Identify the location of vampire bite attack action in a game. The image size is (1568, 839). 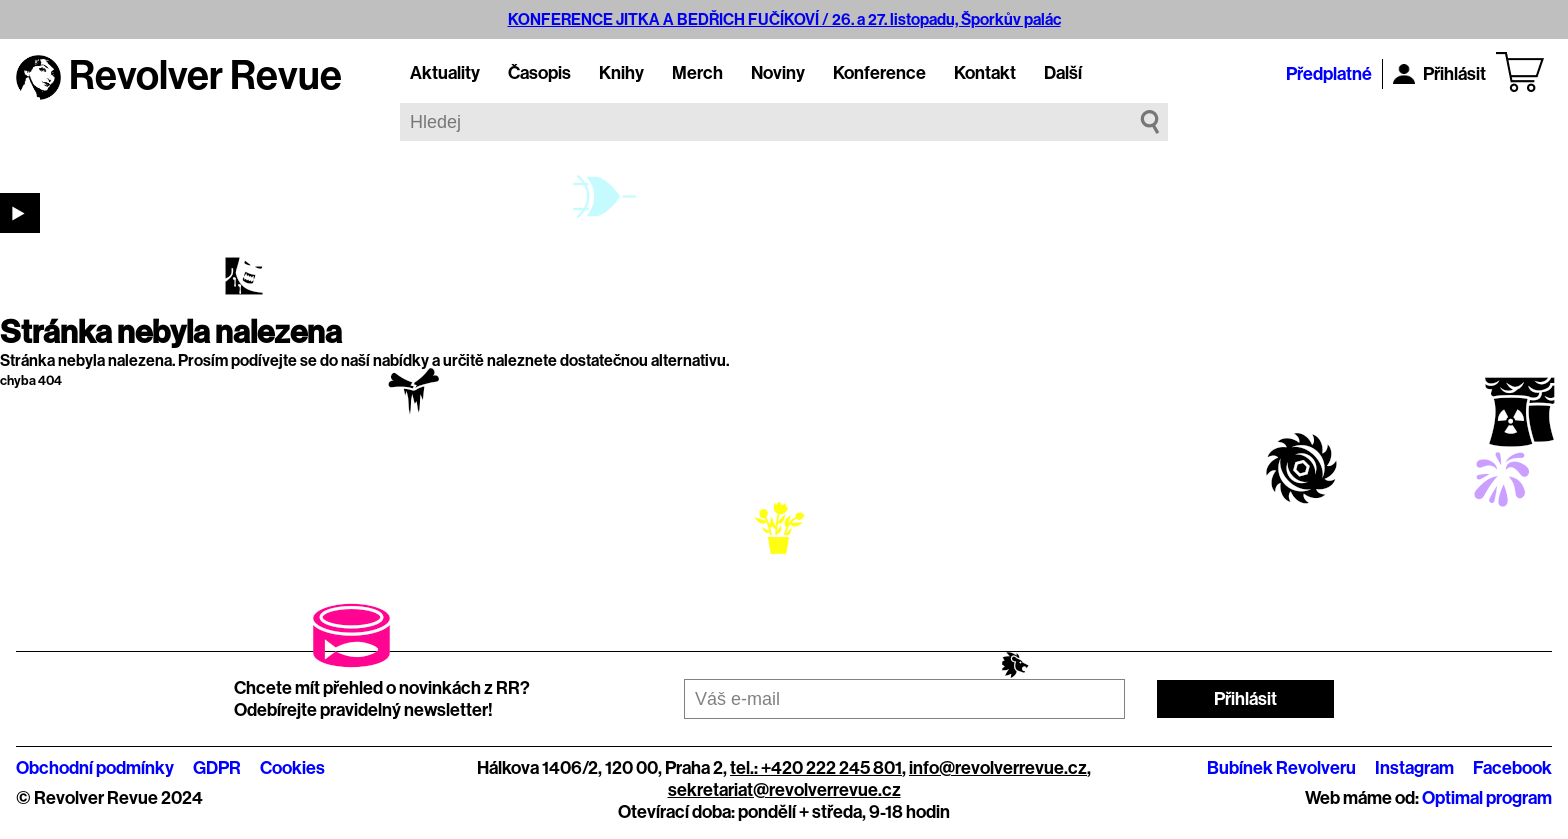
(244, 276).